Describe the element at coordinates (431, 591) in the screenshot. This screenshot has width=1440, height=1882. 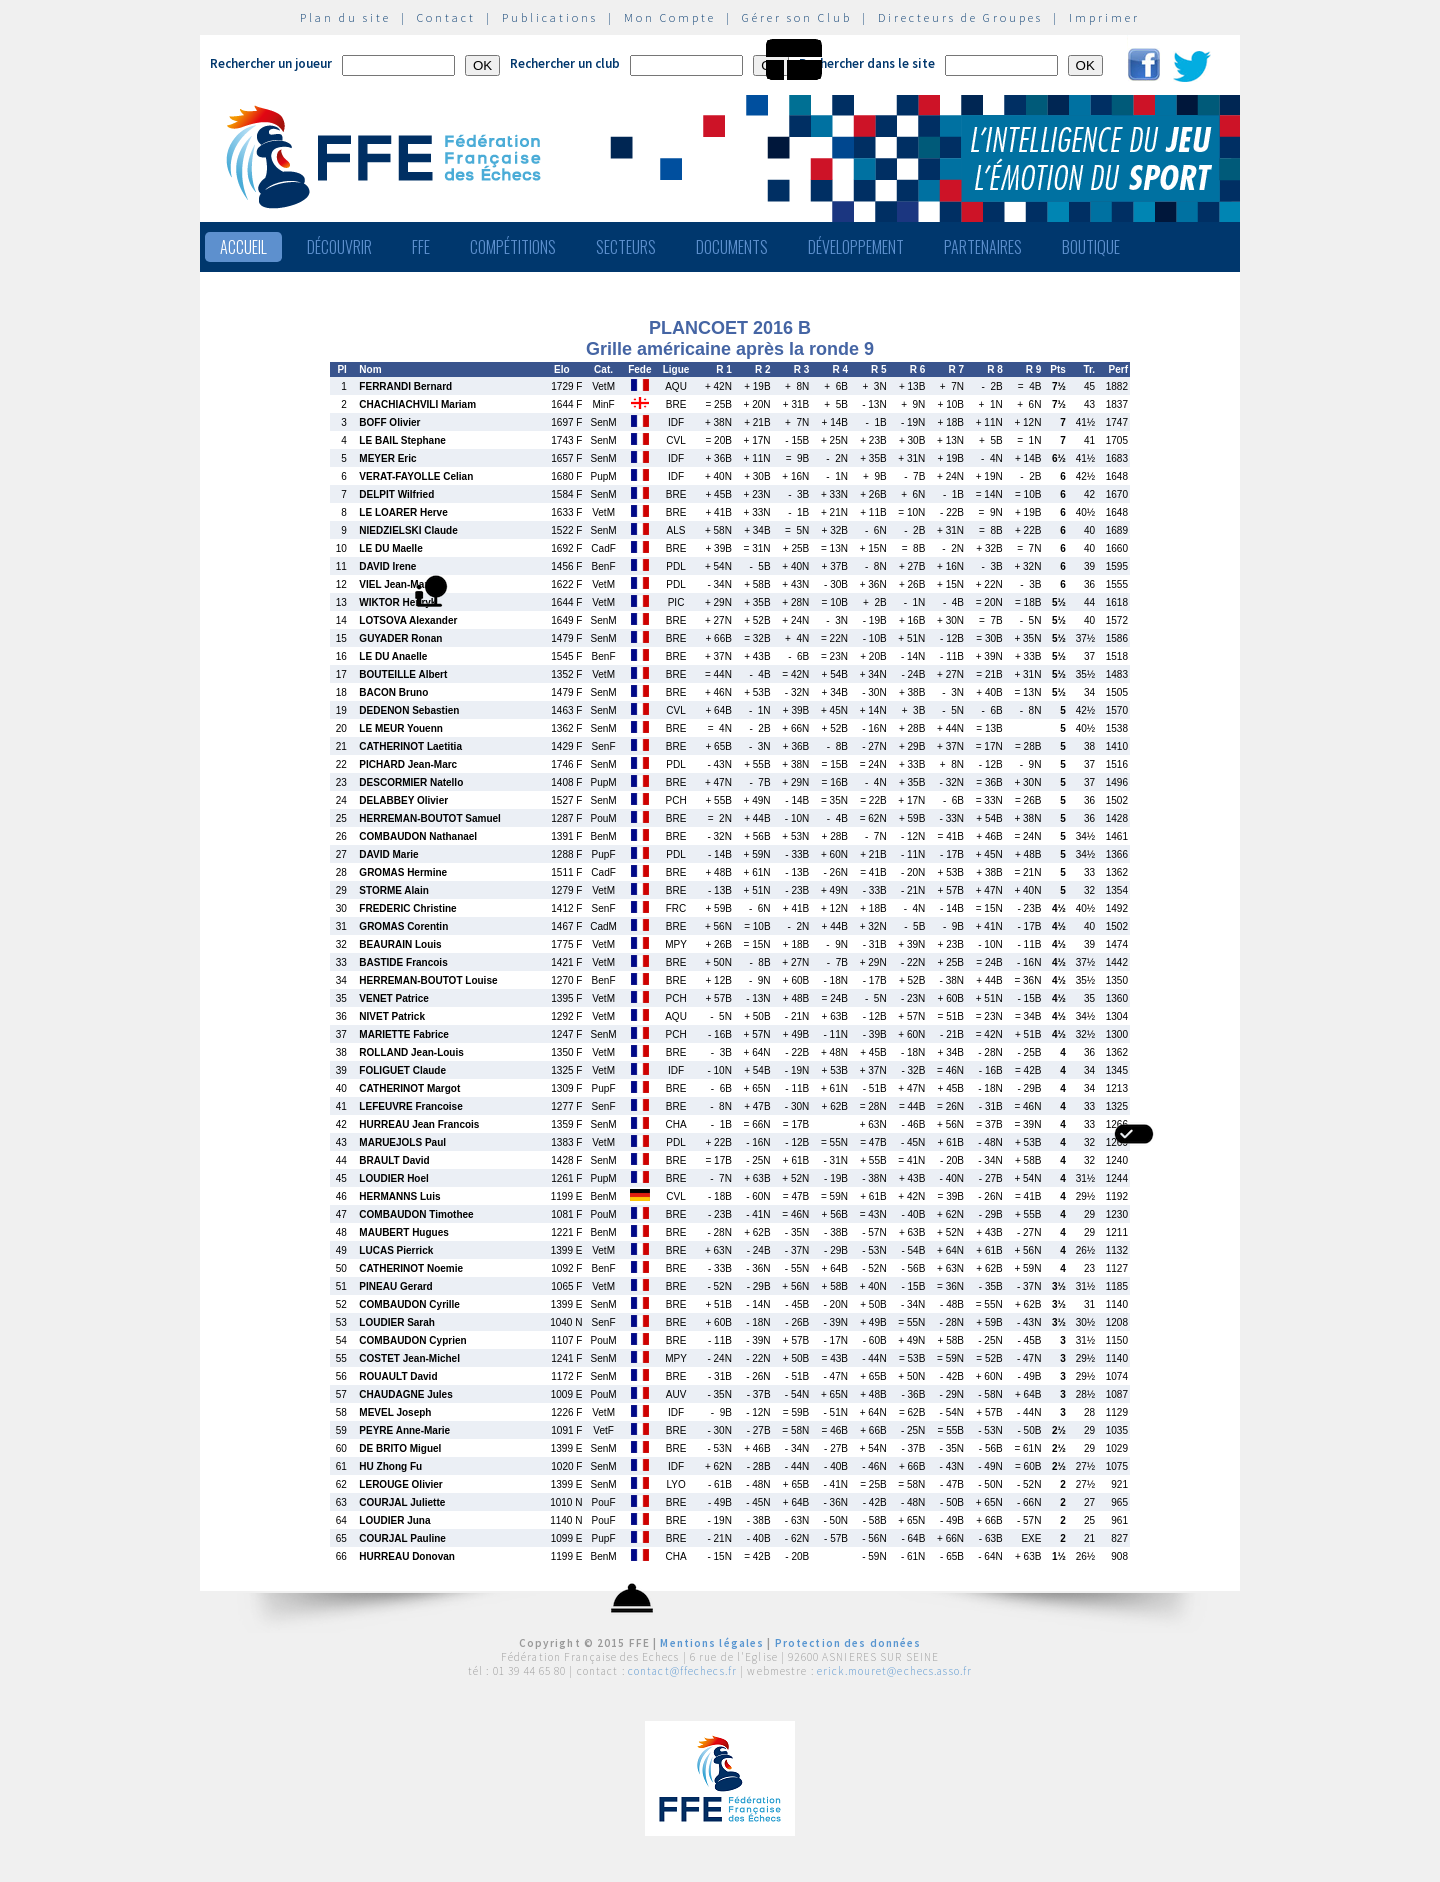
I see `explore outdoor activities or nature-related content` at that location.